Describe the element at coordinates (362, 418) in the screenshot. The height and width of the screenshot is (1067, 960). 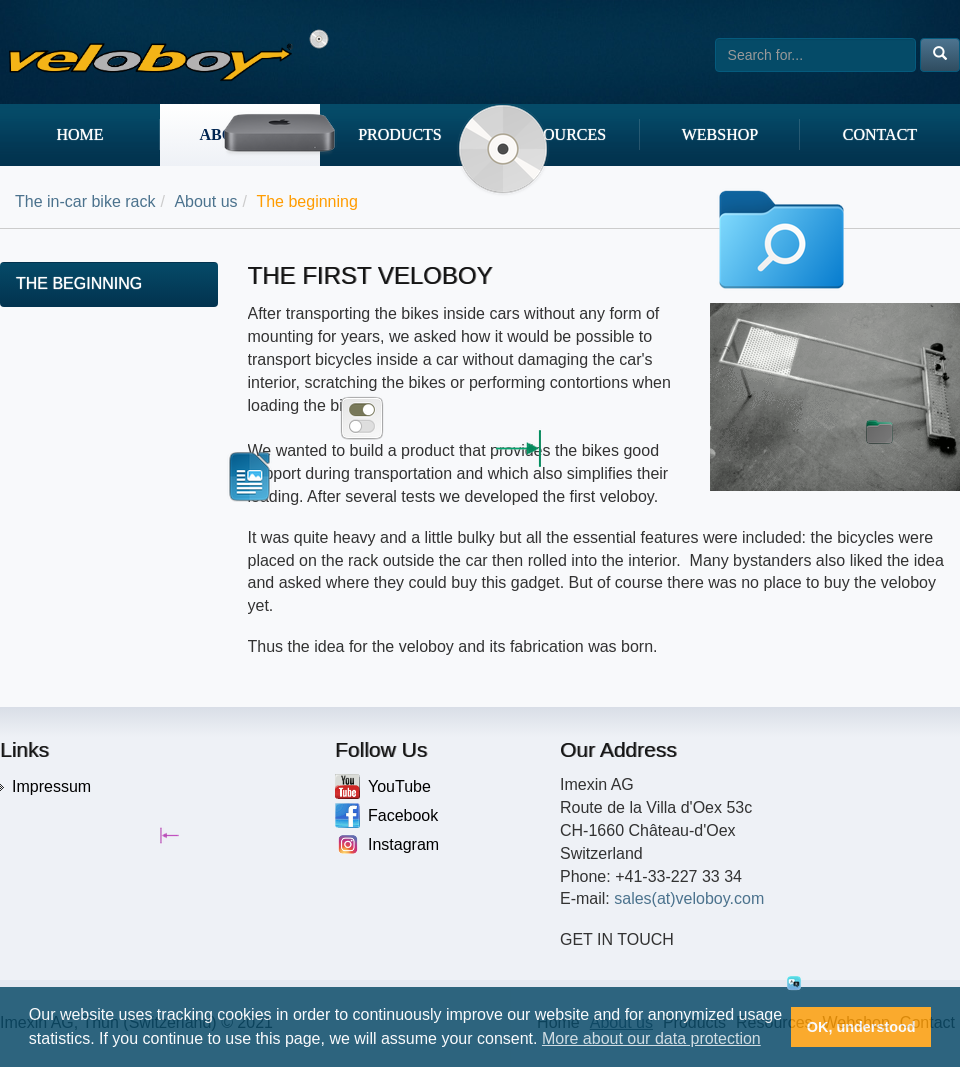
I see `access system settings or preferences` at that location.